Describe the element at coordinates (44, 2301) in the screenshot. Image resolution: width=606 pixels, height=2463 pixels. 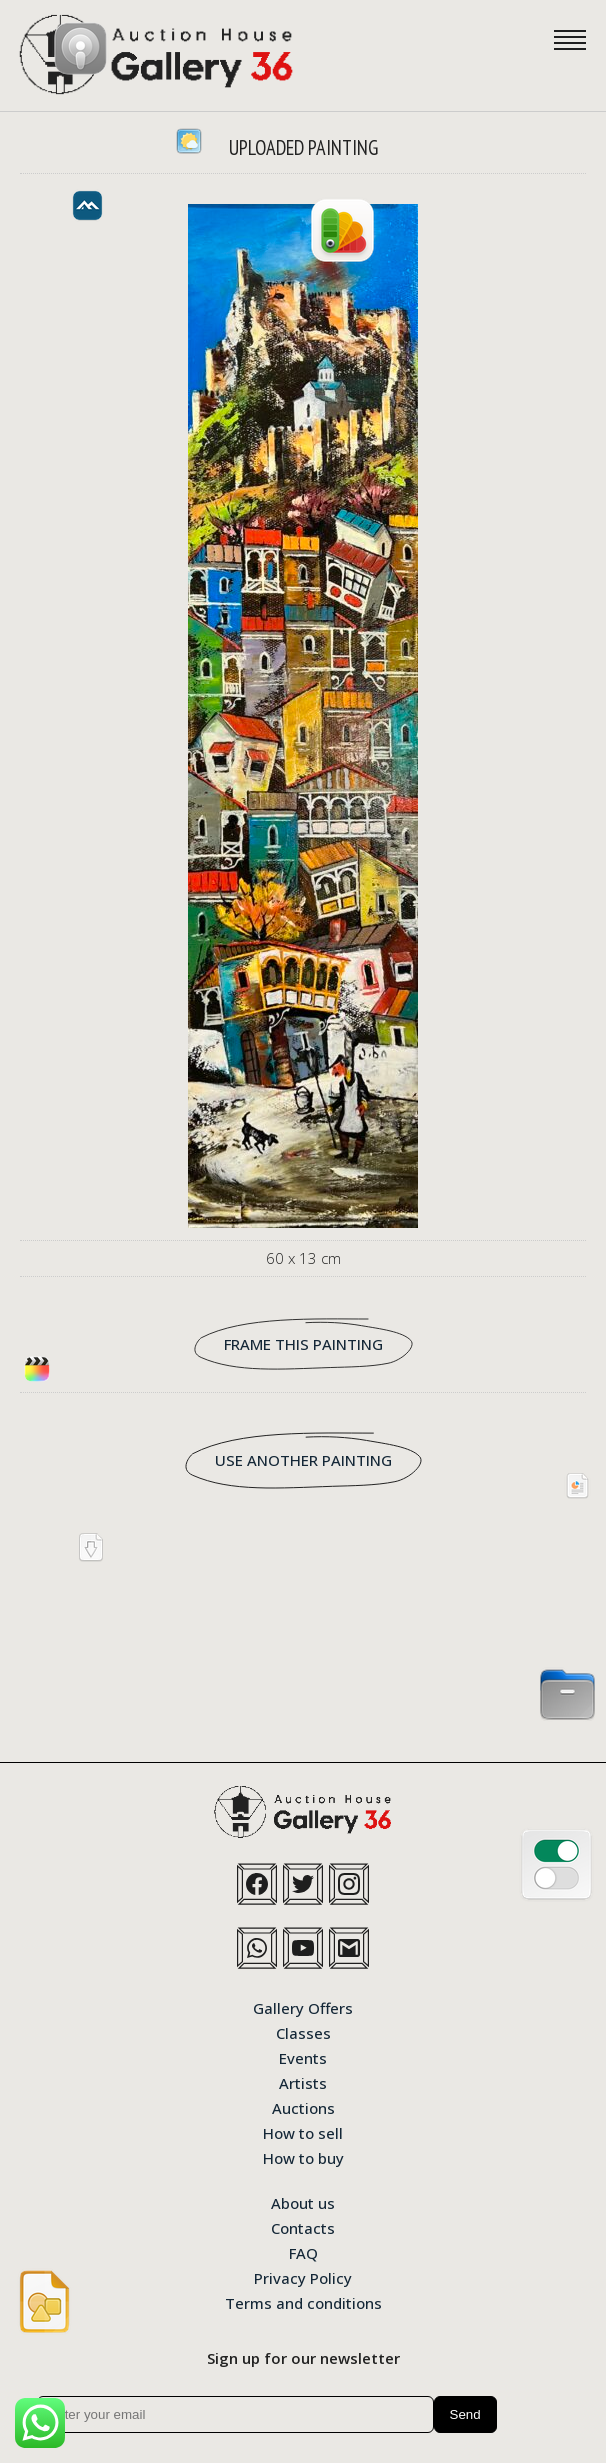
I see `libreoffice draw template file` at that location.